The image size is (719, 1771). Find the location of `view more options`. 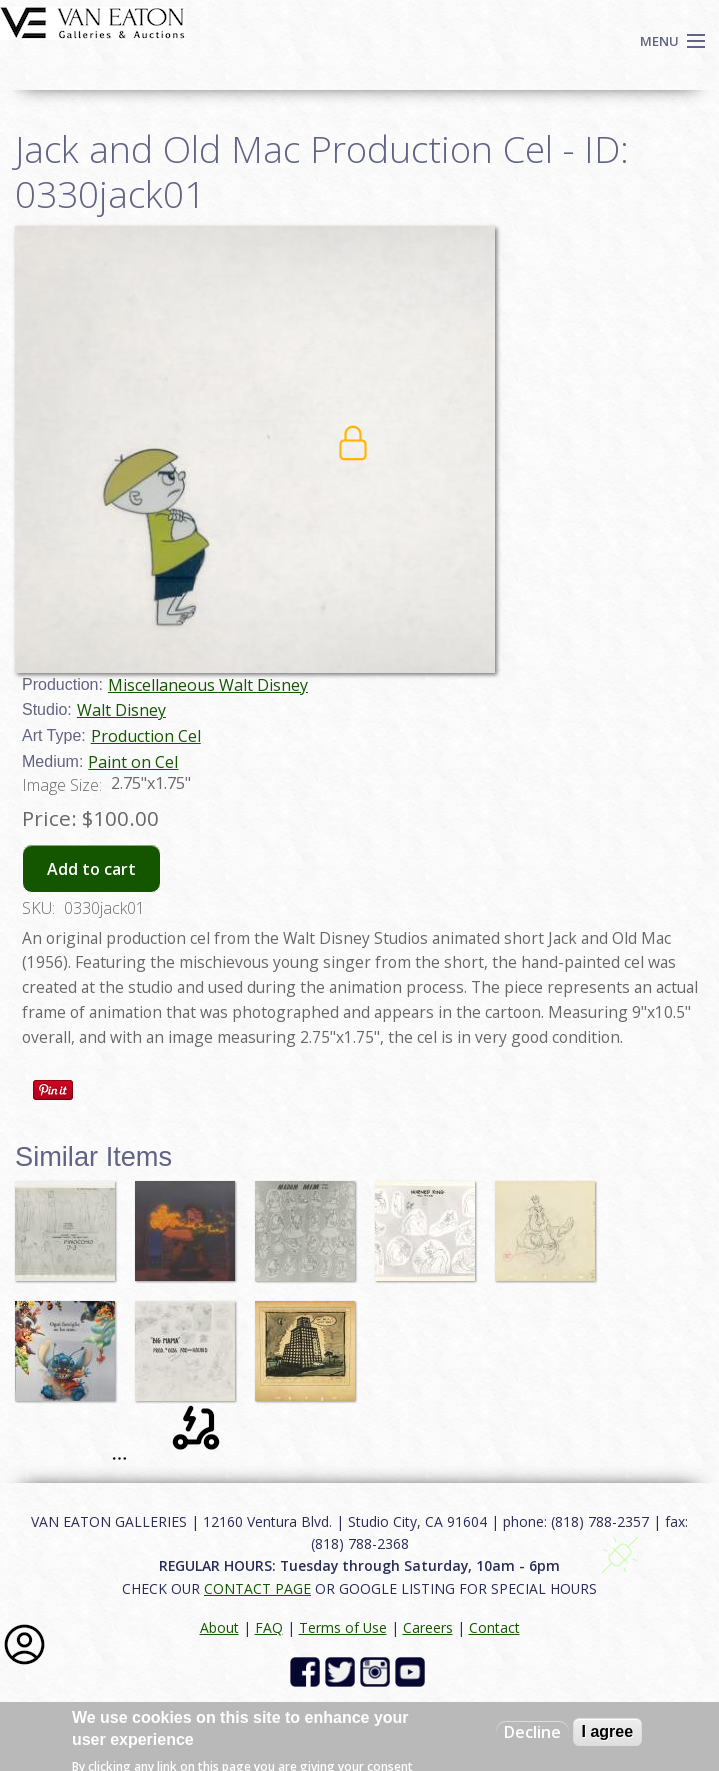

view more options is located at coordinates (119, 1458).